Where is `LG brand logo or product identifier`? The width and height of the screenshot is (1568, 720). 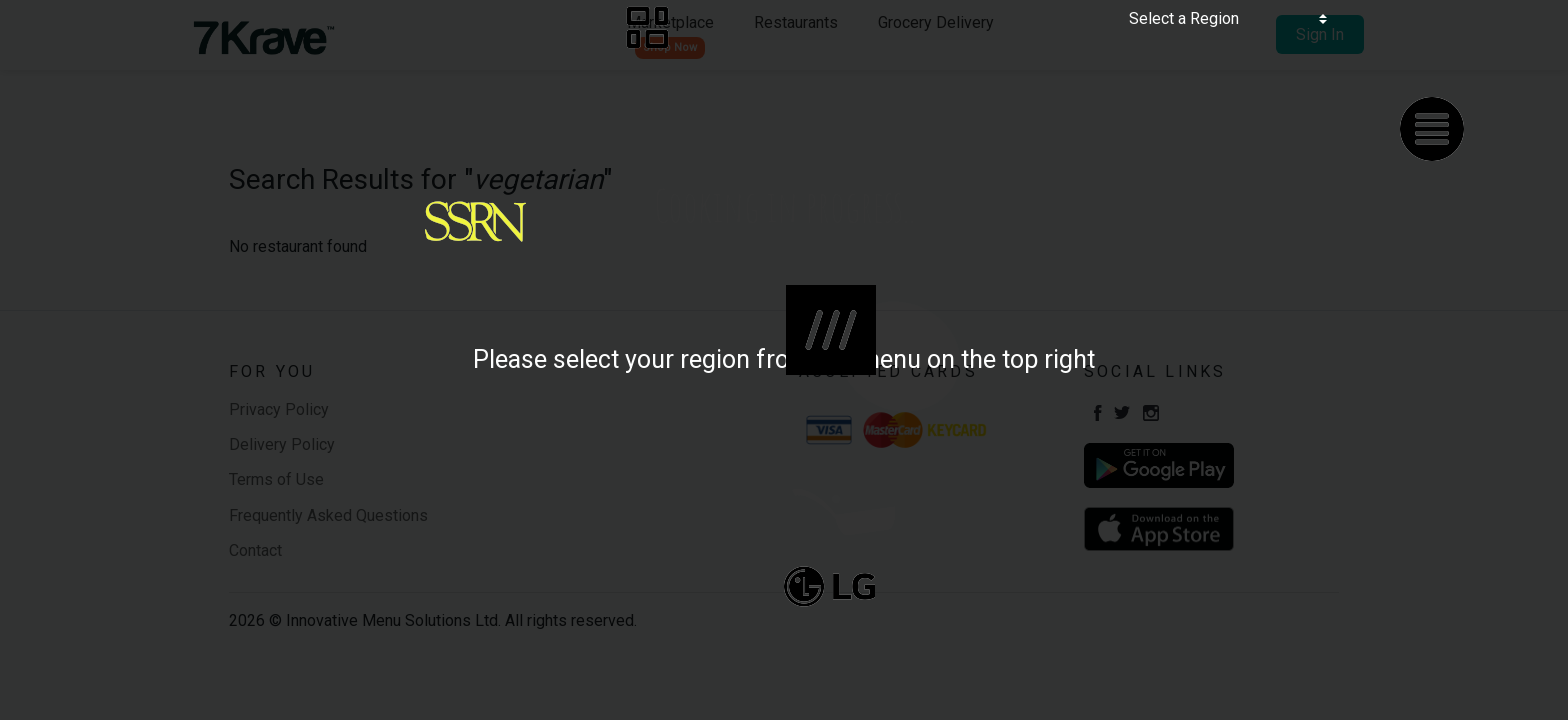
LG brand logo or product identifier is located at coordinates (829, 586).